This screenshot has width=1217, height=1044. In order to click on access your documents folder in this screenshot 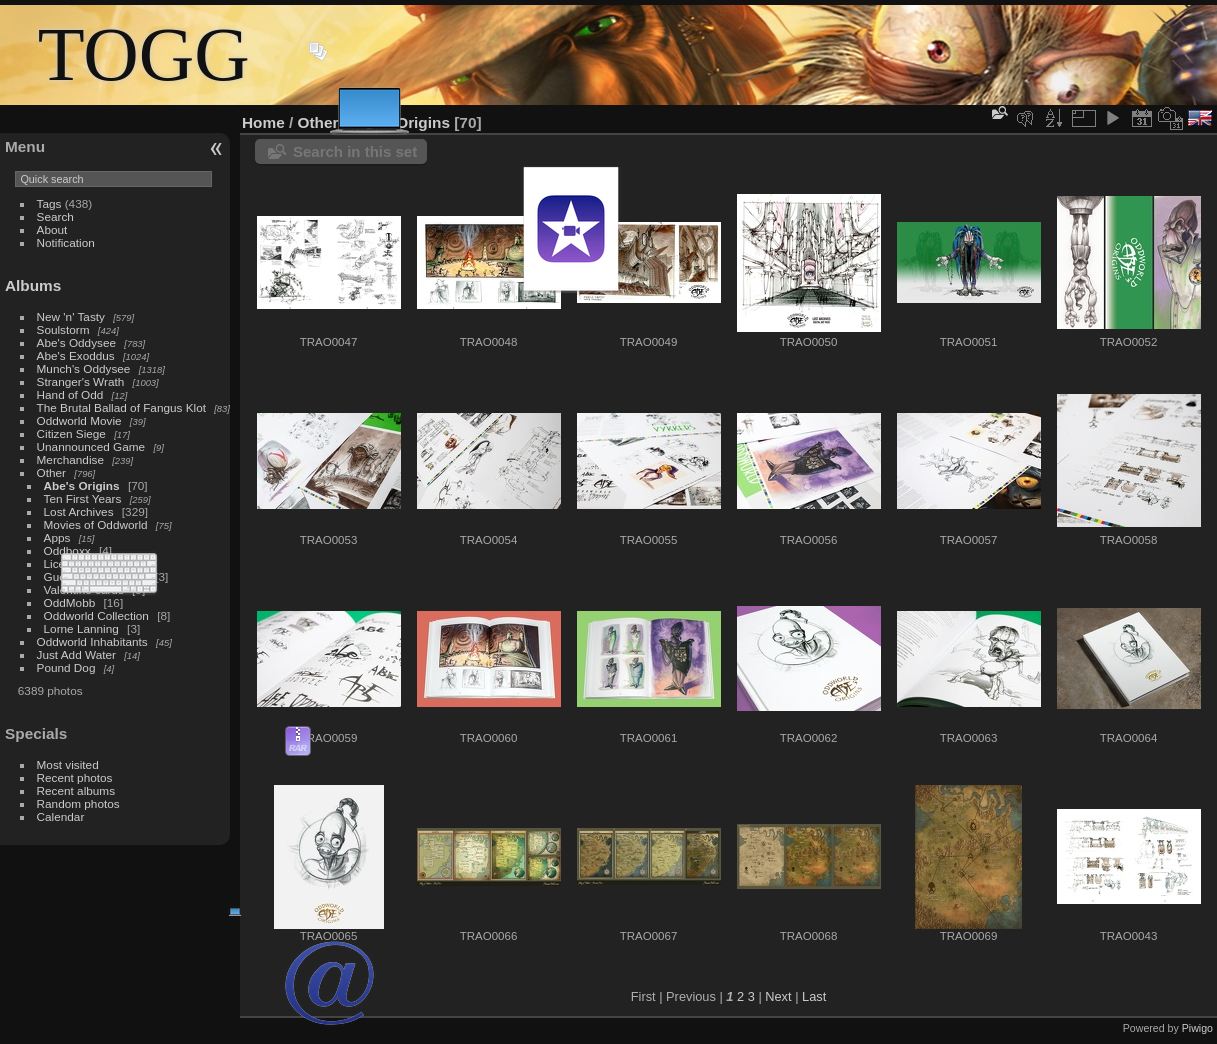, I will do `click(318, 51)`.